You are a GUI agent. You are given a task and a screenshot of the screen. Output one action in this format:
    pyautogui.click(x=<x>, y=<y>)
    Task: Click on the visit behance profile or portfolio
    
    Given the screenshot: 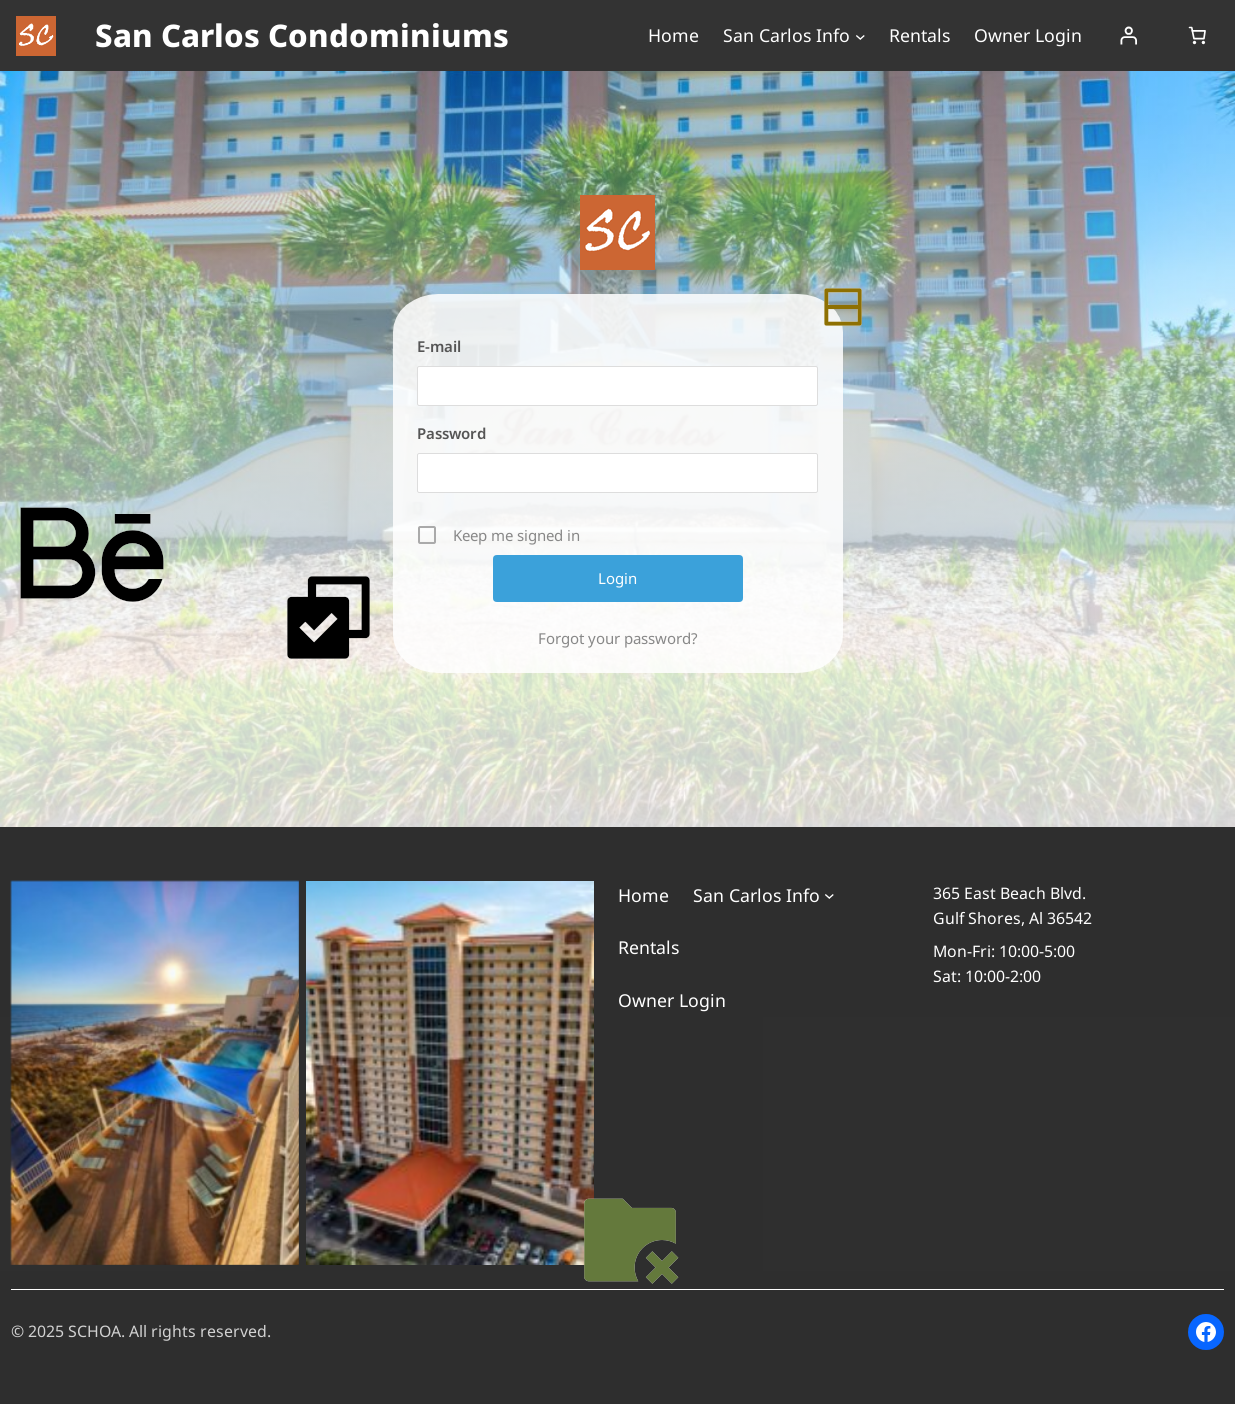 What is the action you would take?
    pyautogui.click(x=92, y=553)
    